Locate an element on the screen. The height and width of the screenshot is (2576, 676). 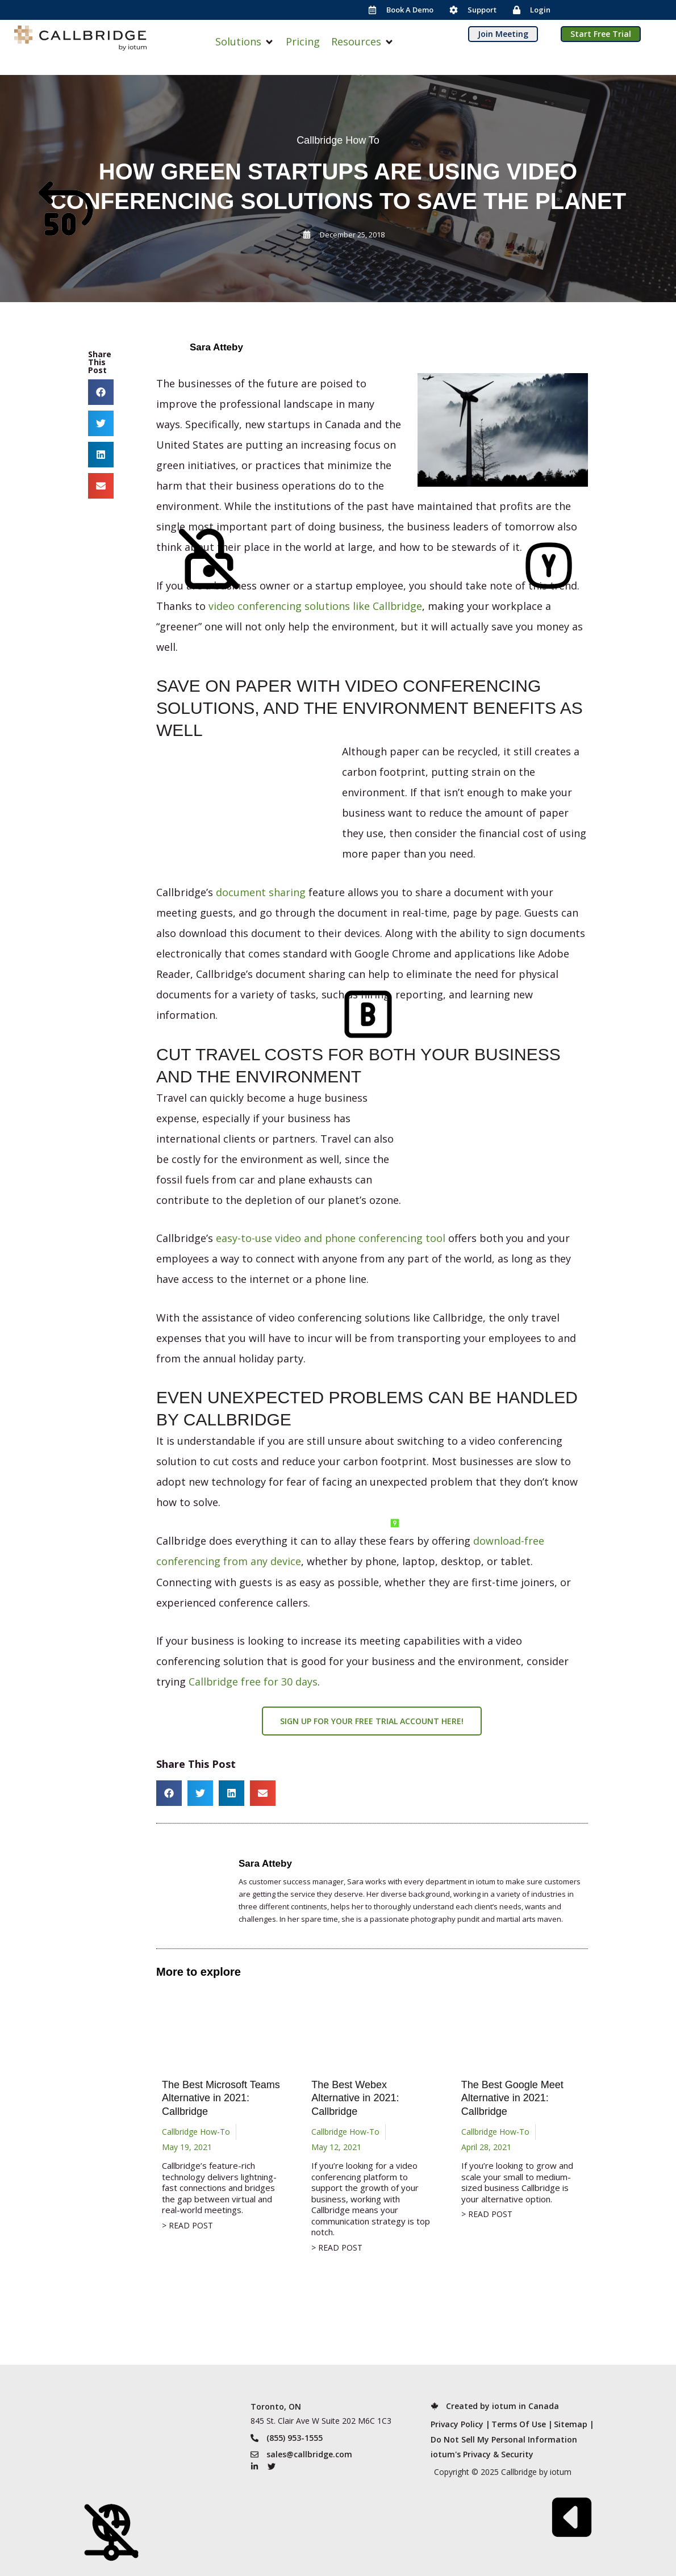
select the number nine is located at coordinates (395, 1523).